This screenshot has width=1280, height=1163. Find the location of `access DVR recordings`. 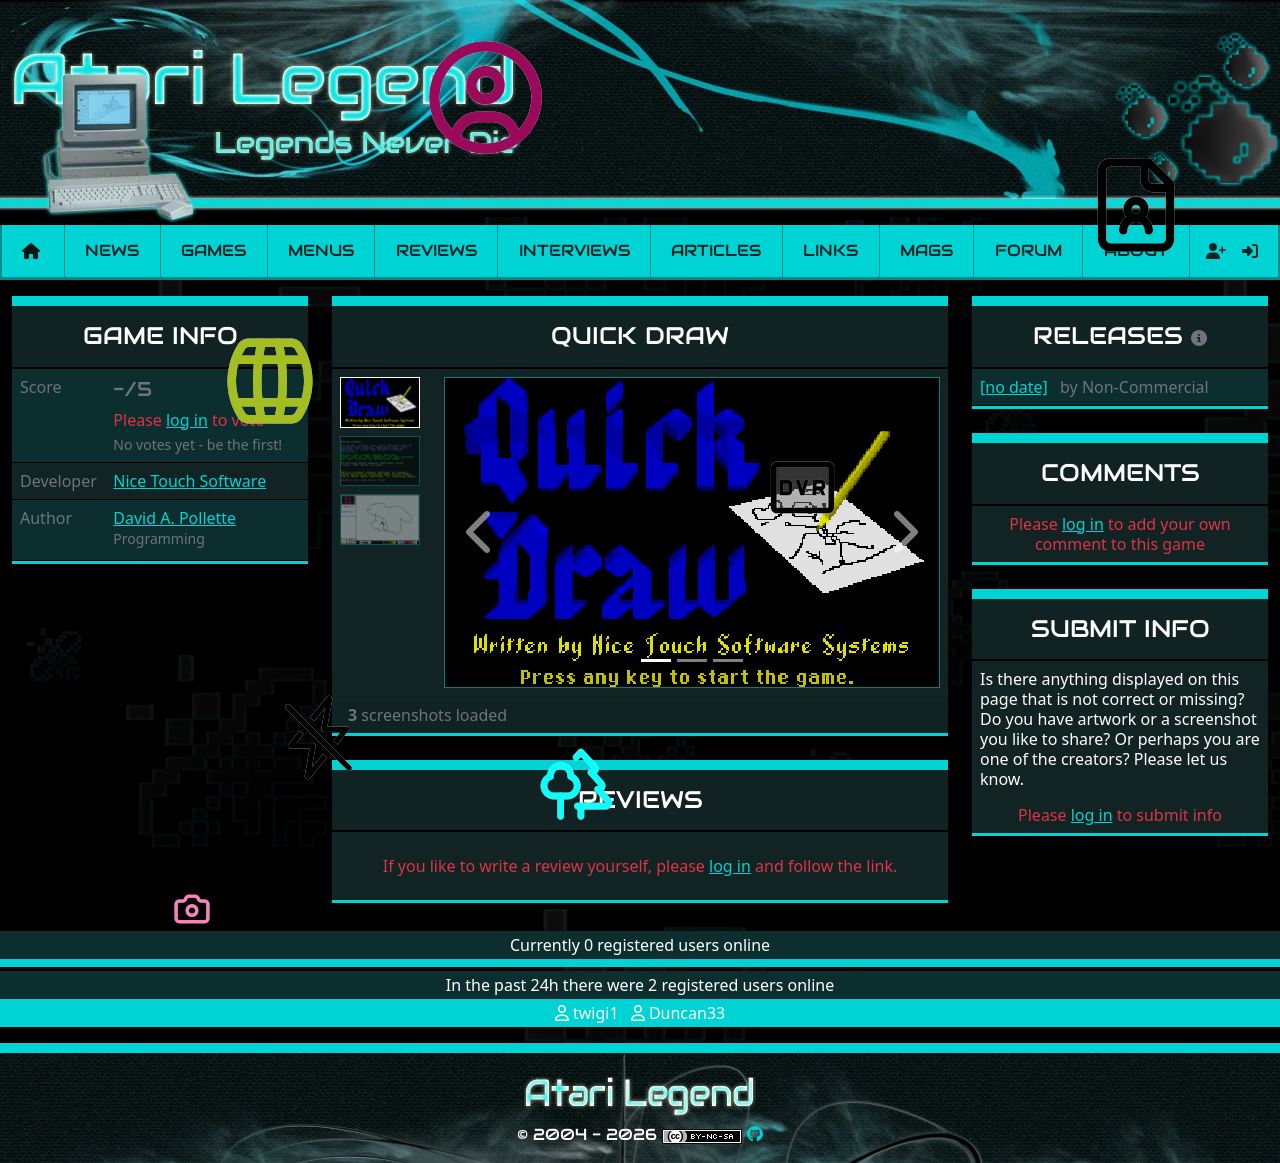

access DVR recordings is located at coordinates (802, 487).